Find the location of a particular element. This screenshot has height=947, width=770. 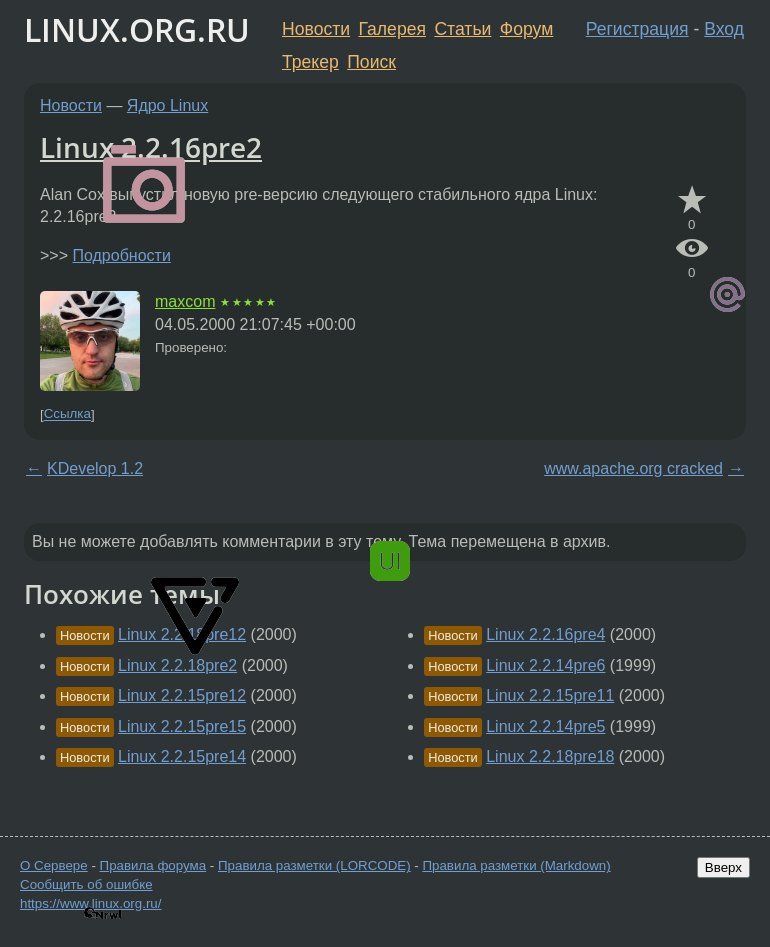

navigate to AntV data visualization library is located at coordinates (195, 616).